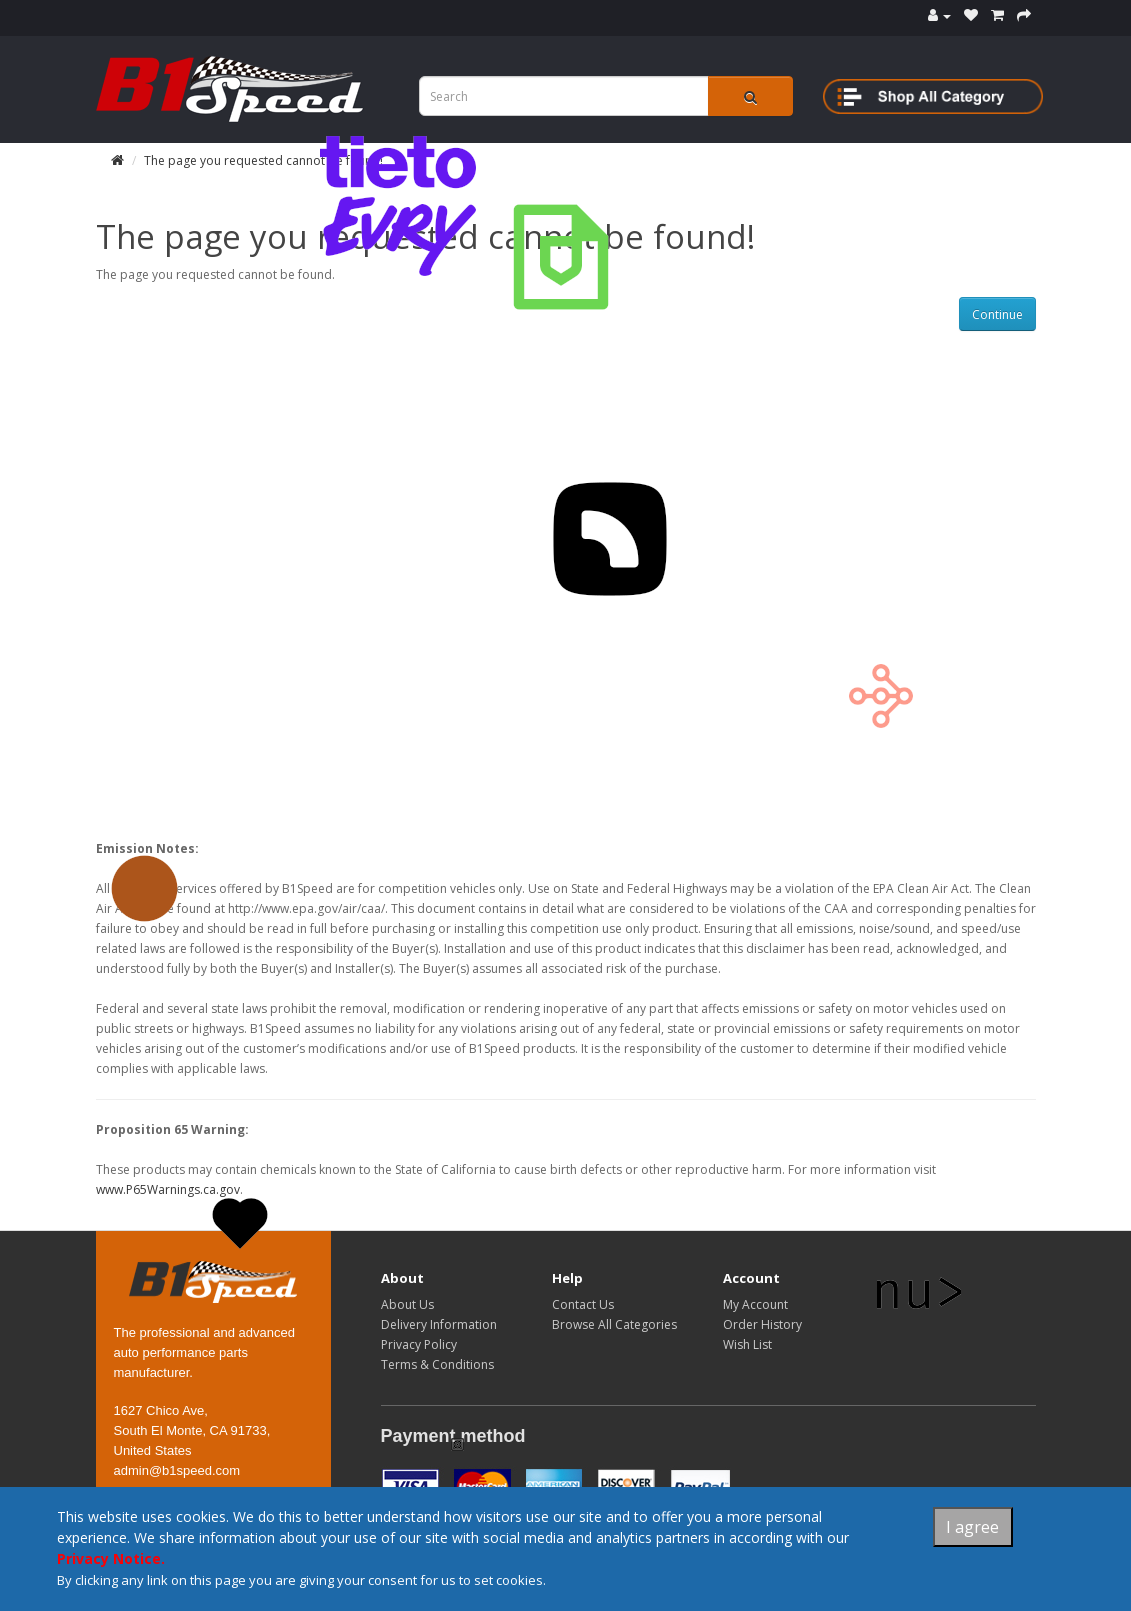 This screenshot has width=1131, height=1611. I want to click on nushell application logo, so click(919, 1293).